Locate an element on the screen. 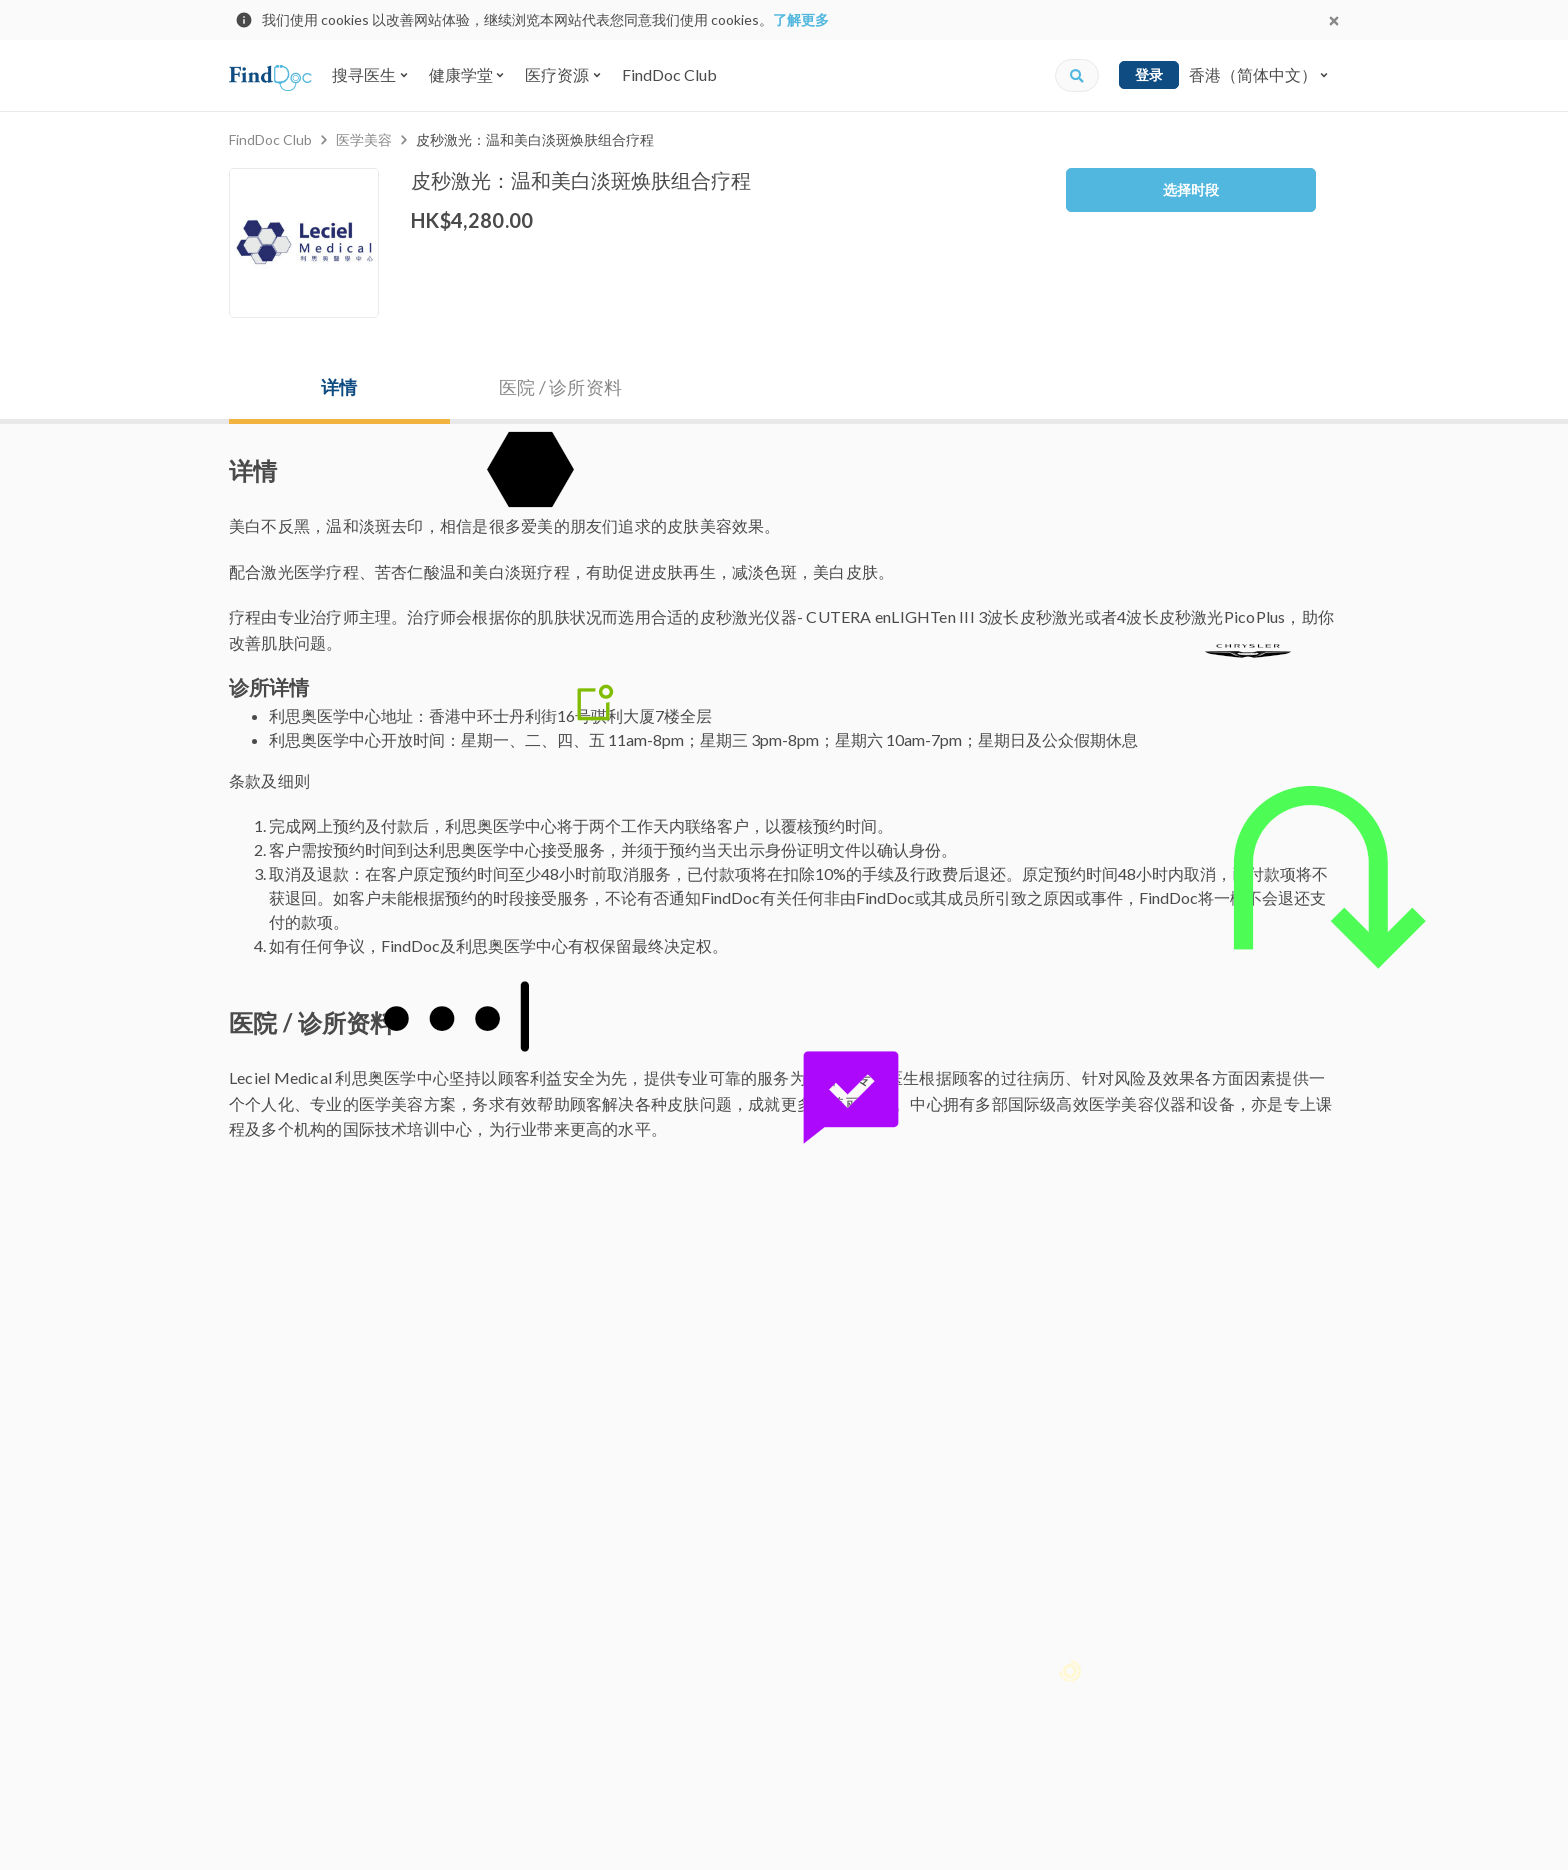 The width and height of the screenshot is (1568, 1870). turborepo logo - a build system for JavaScript and TypeScript codebases is located at coordinates (1070, 1671).